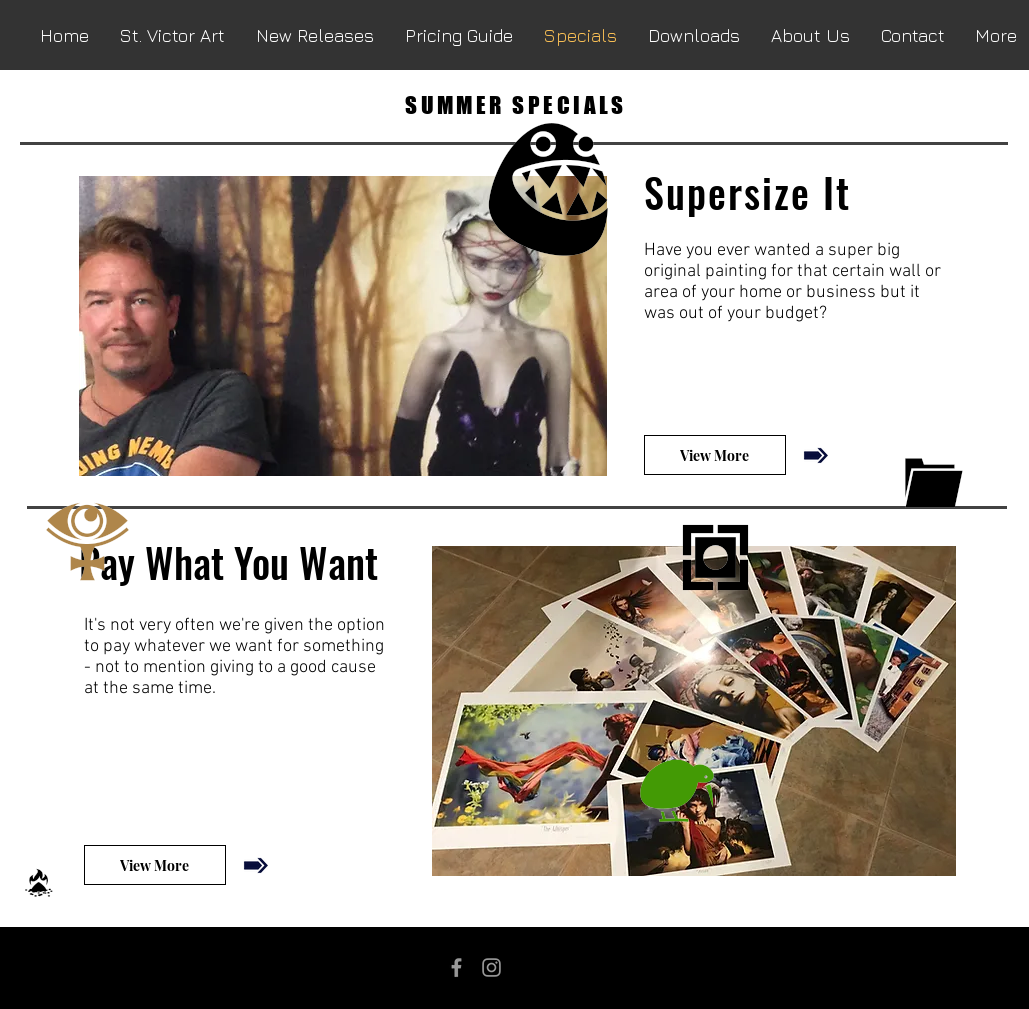  Describe the element at coordinates (933, 482) in the screenshot. I see `open or browse files in a folder` at that location.